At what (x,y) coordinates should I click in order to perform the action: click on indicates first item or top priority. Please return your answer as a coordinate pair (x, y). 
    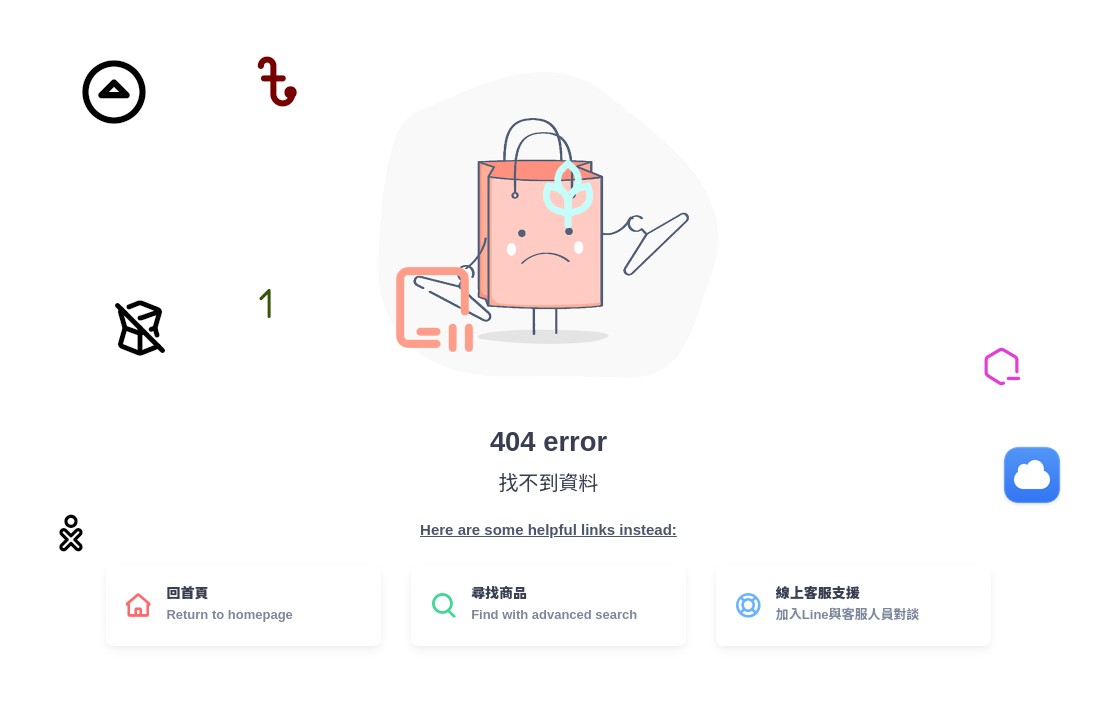
    Looking at the image, I should click on (267, 303).